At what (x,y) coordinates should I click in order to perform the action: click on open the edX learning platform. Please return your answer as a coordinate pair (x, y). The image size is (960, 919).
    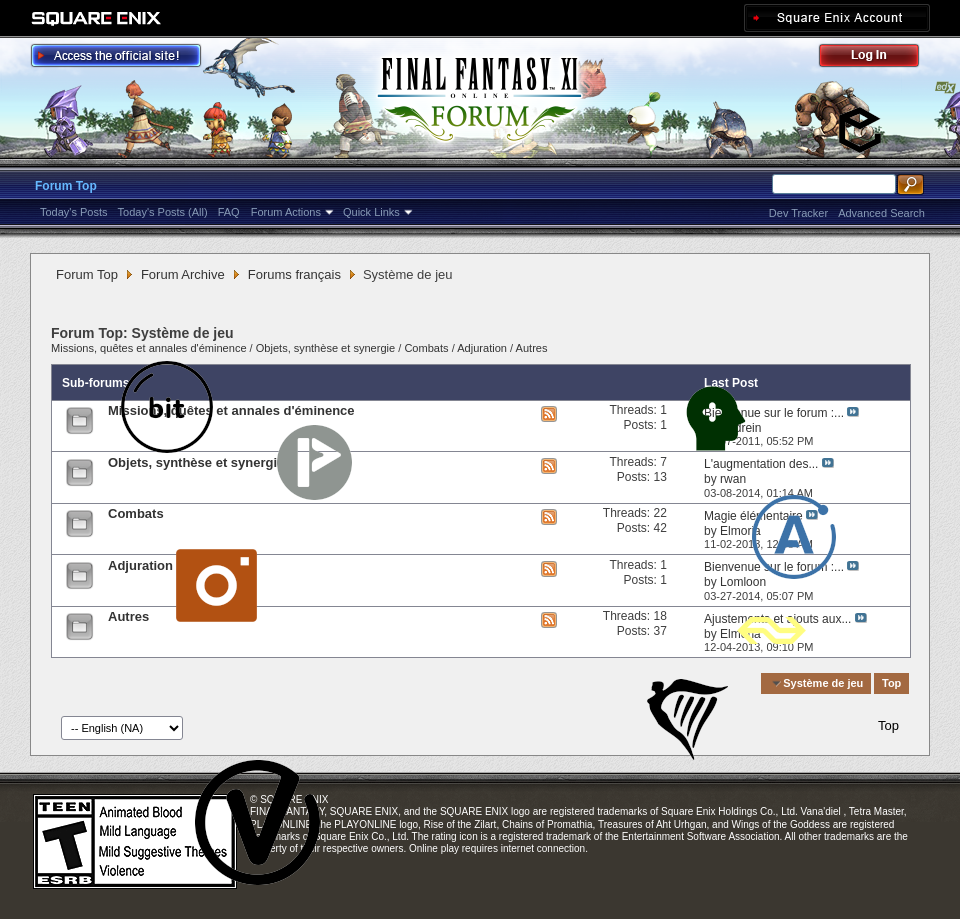
    Looking at the image, I should click on (945, 87).